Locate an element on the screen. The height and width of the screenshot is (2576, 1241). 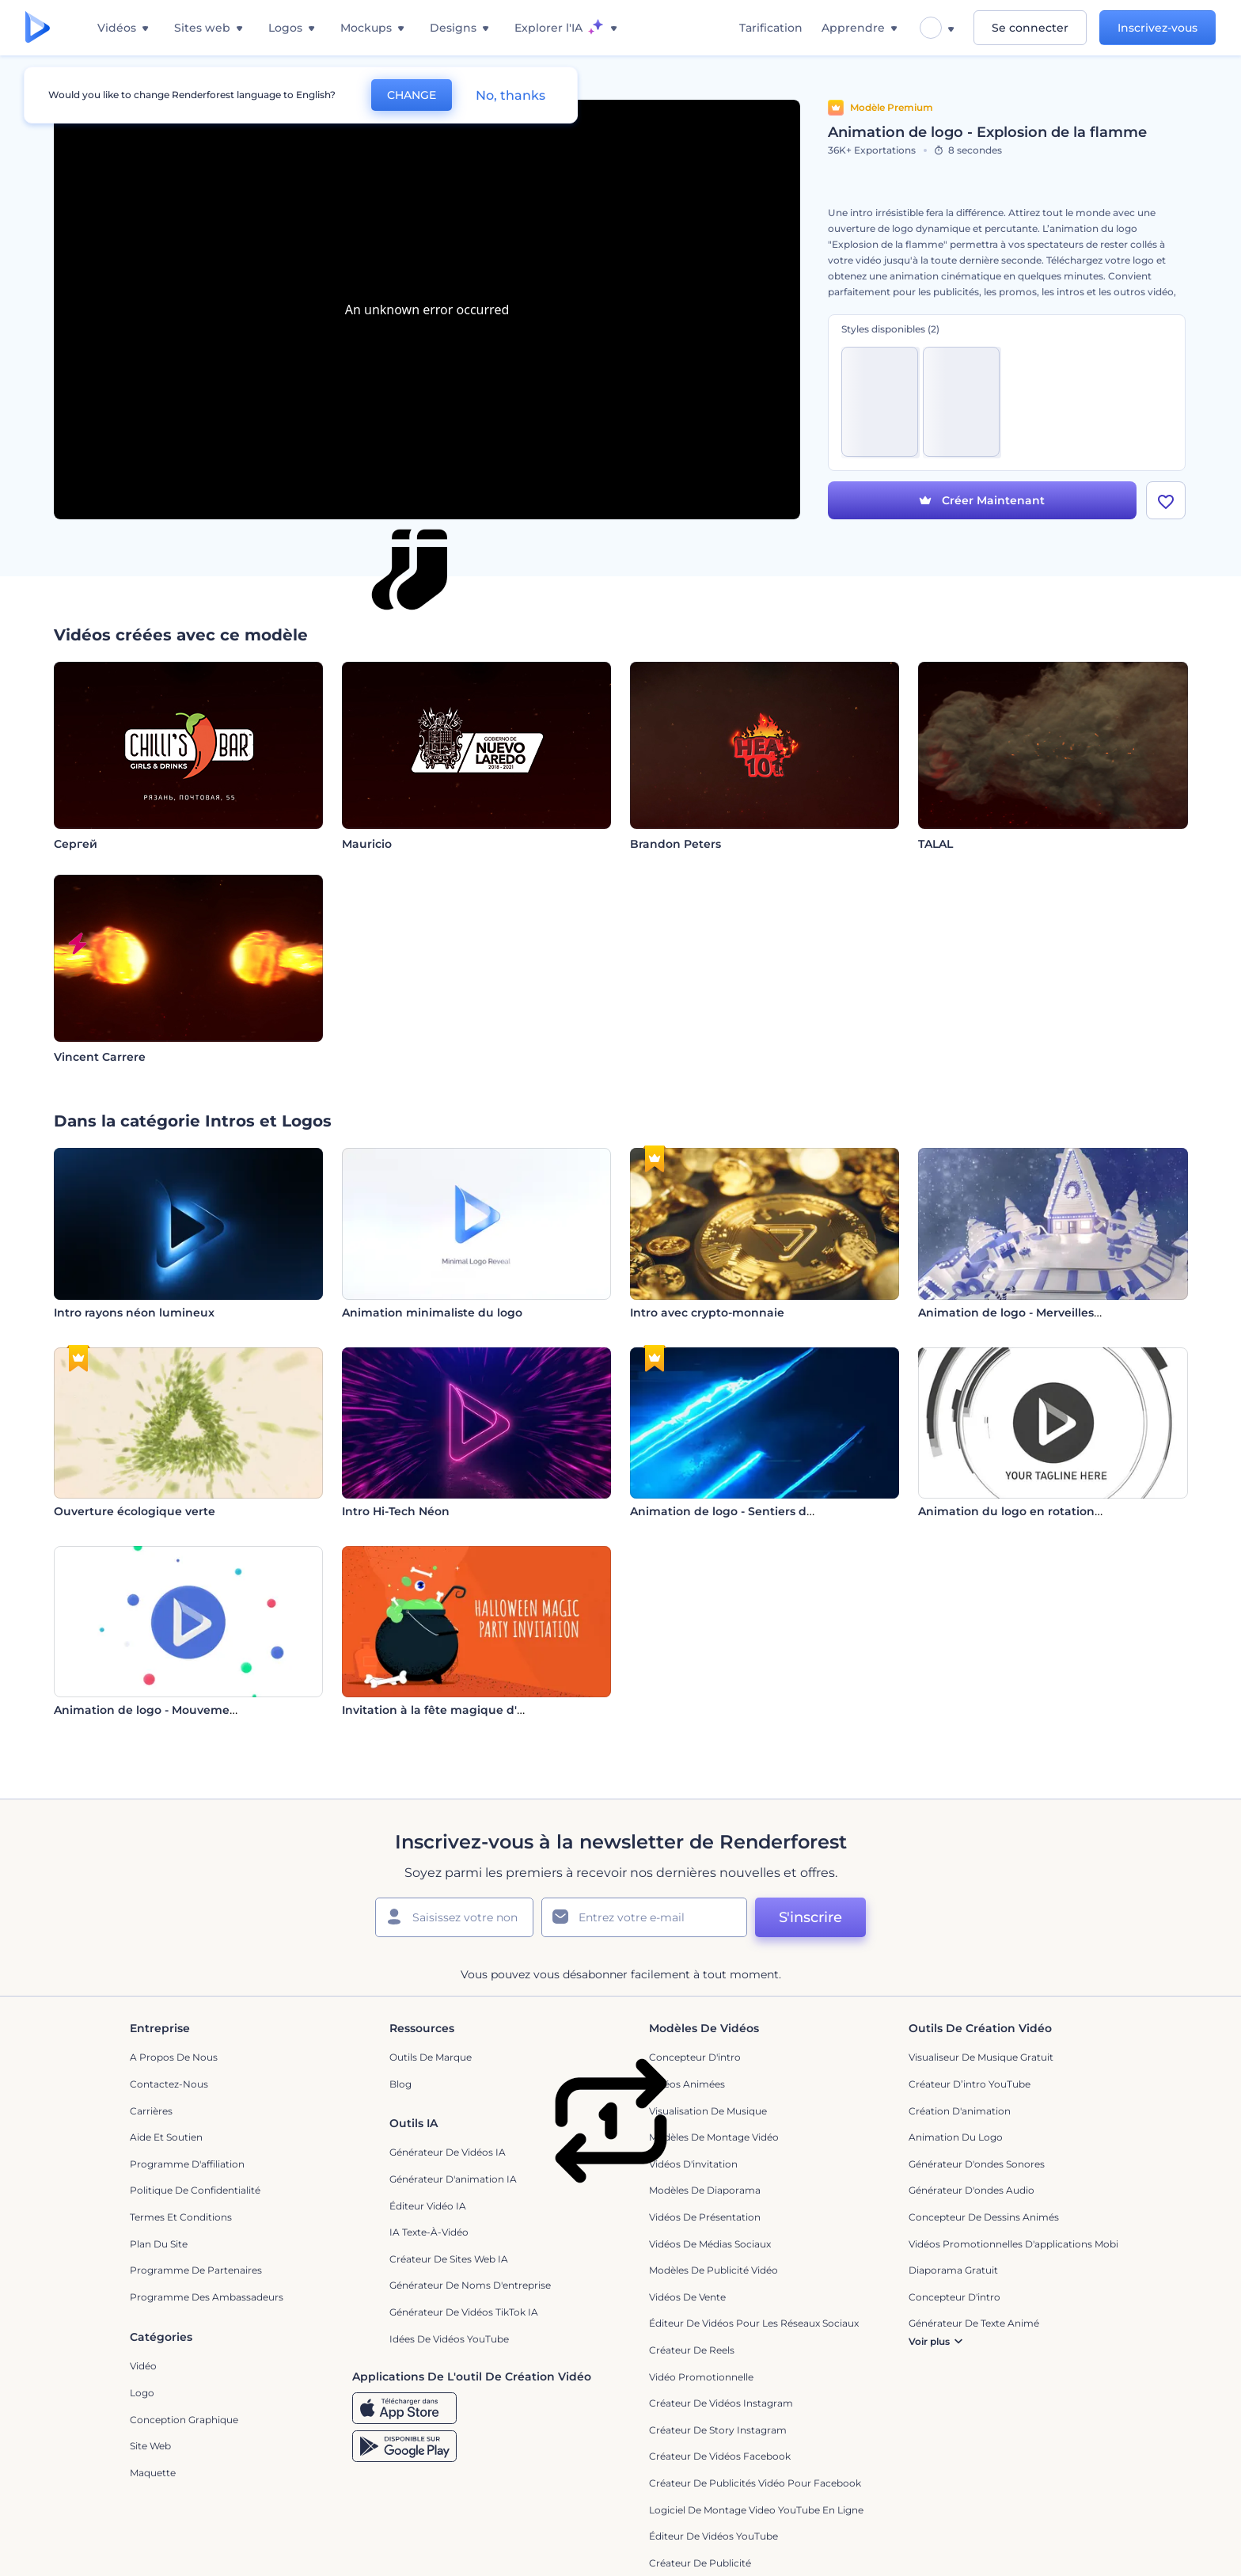
indicates quick actions or flash features is located at coordinates (78, 944).